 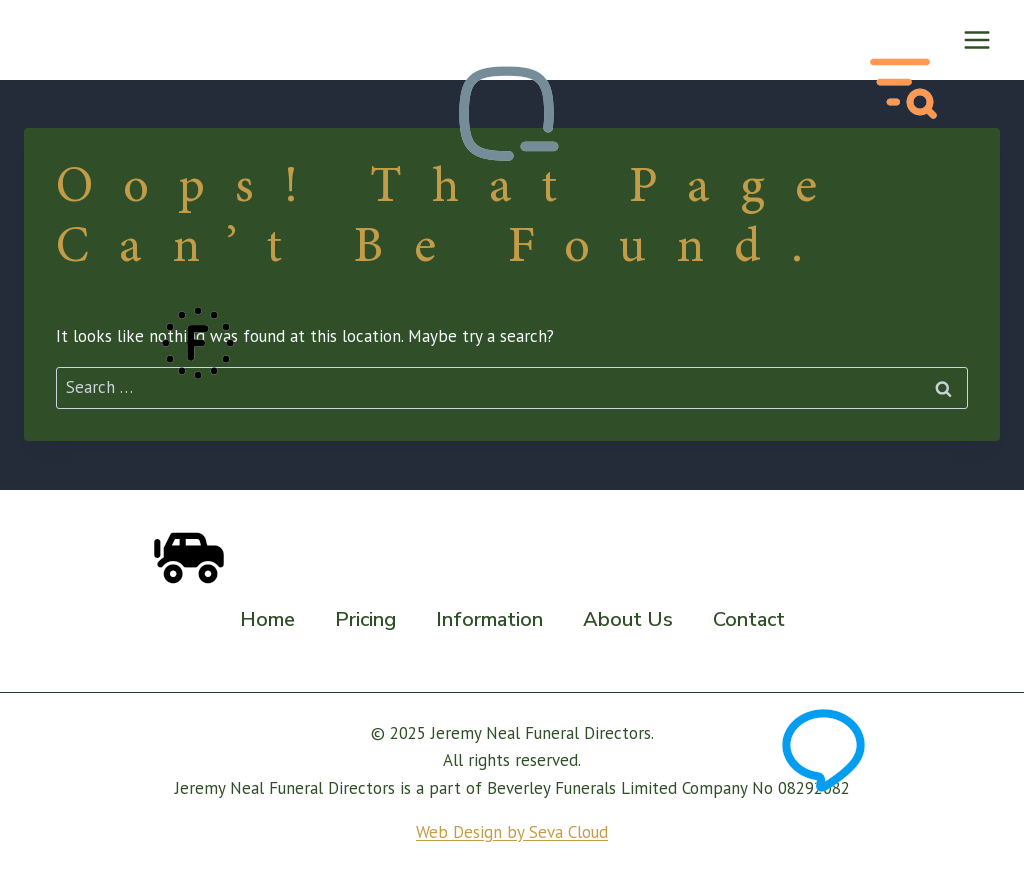 I want to click on select SUV as vehicle type, so click(x=189, y=558).